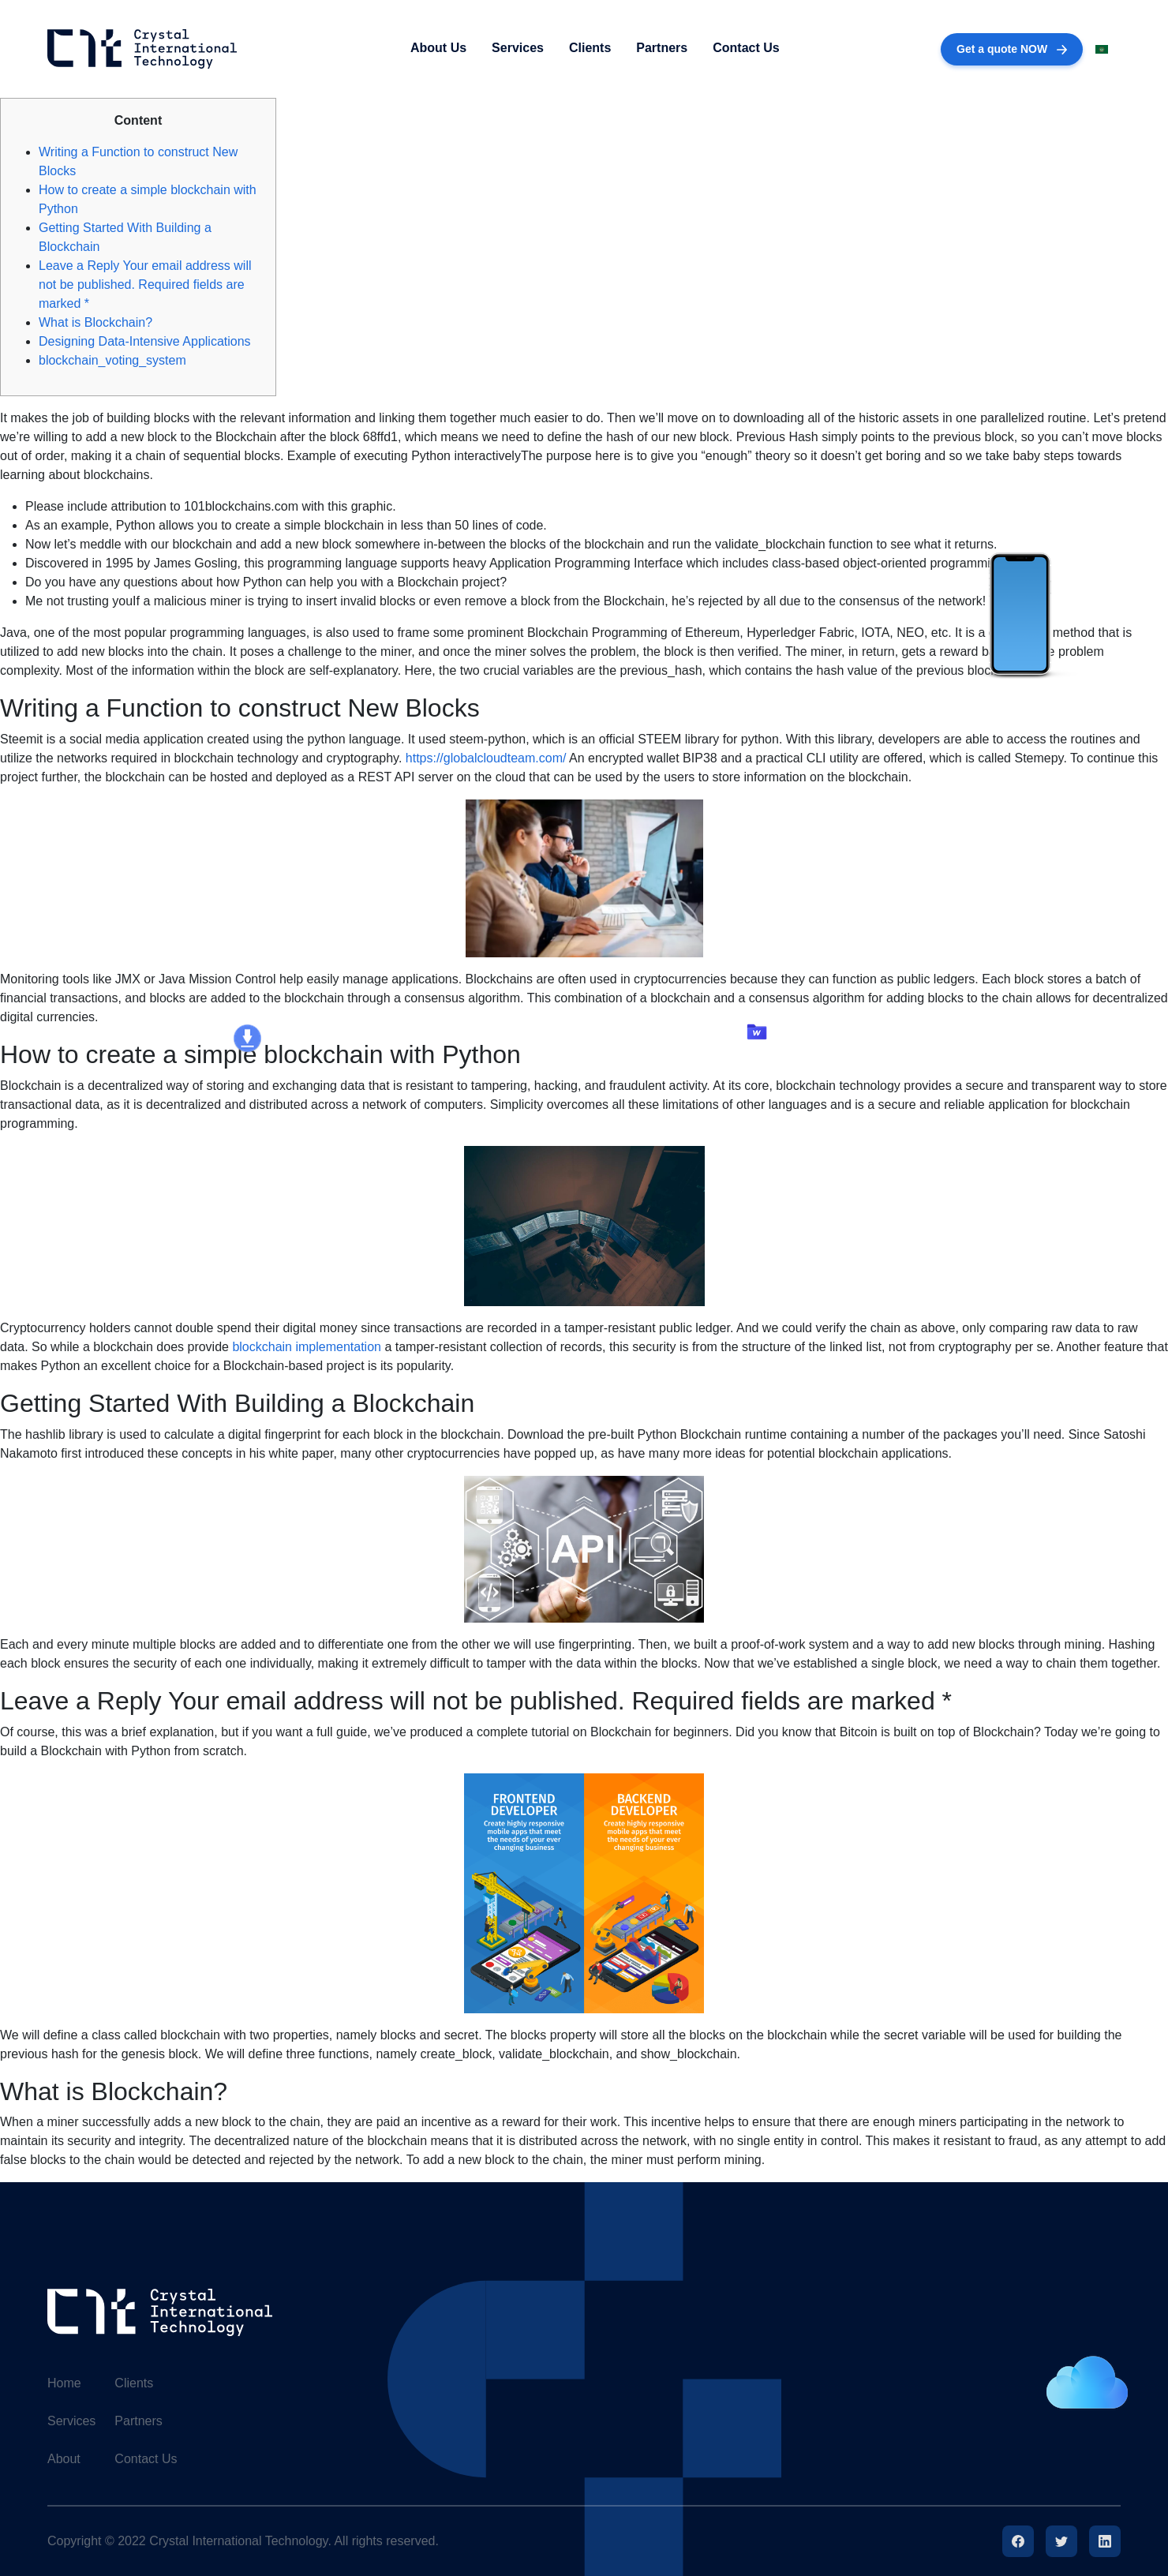 This screenshot has height=2576, width=1168. I want to click on access your downloads folder, so click(247, 1038).